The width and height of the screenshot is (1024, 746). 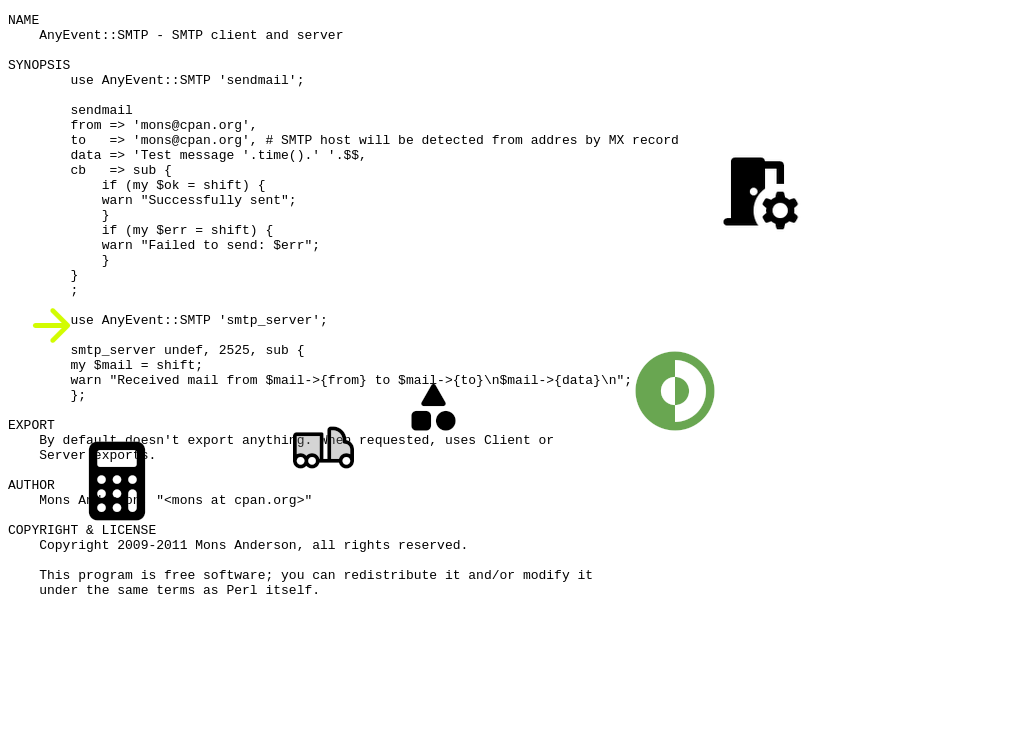 I want to click on open the calculator app, so click(x=117, y=481).